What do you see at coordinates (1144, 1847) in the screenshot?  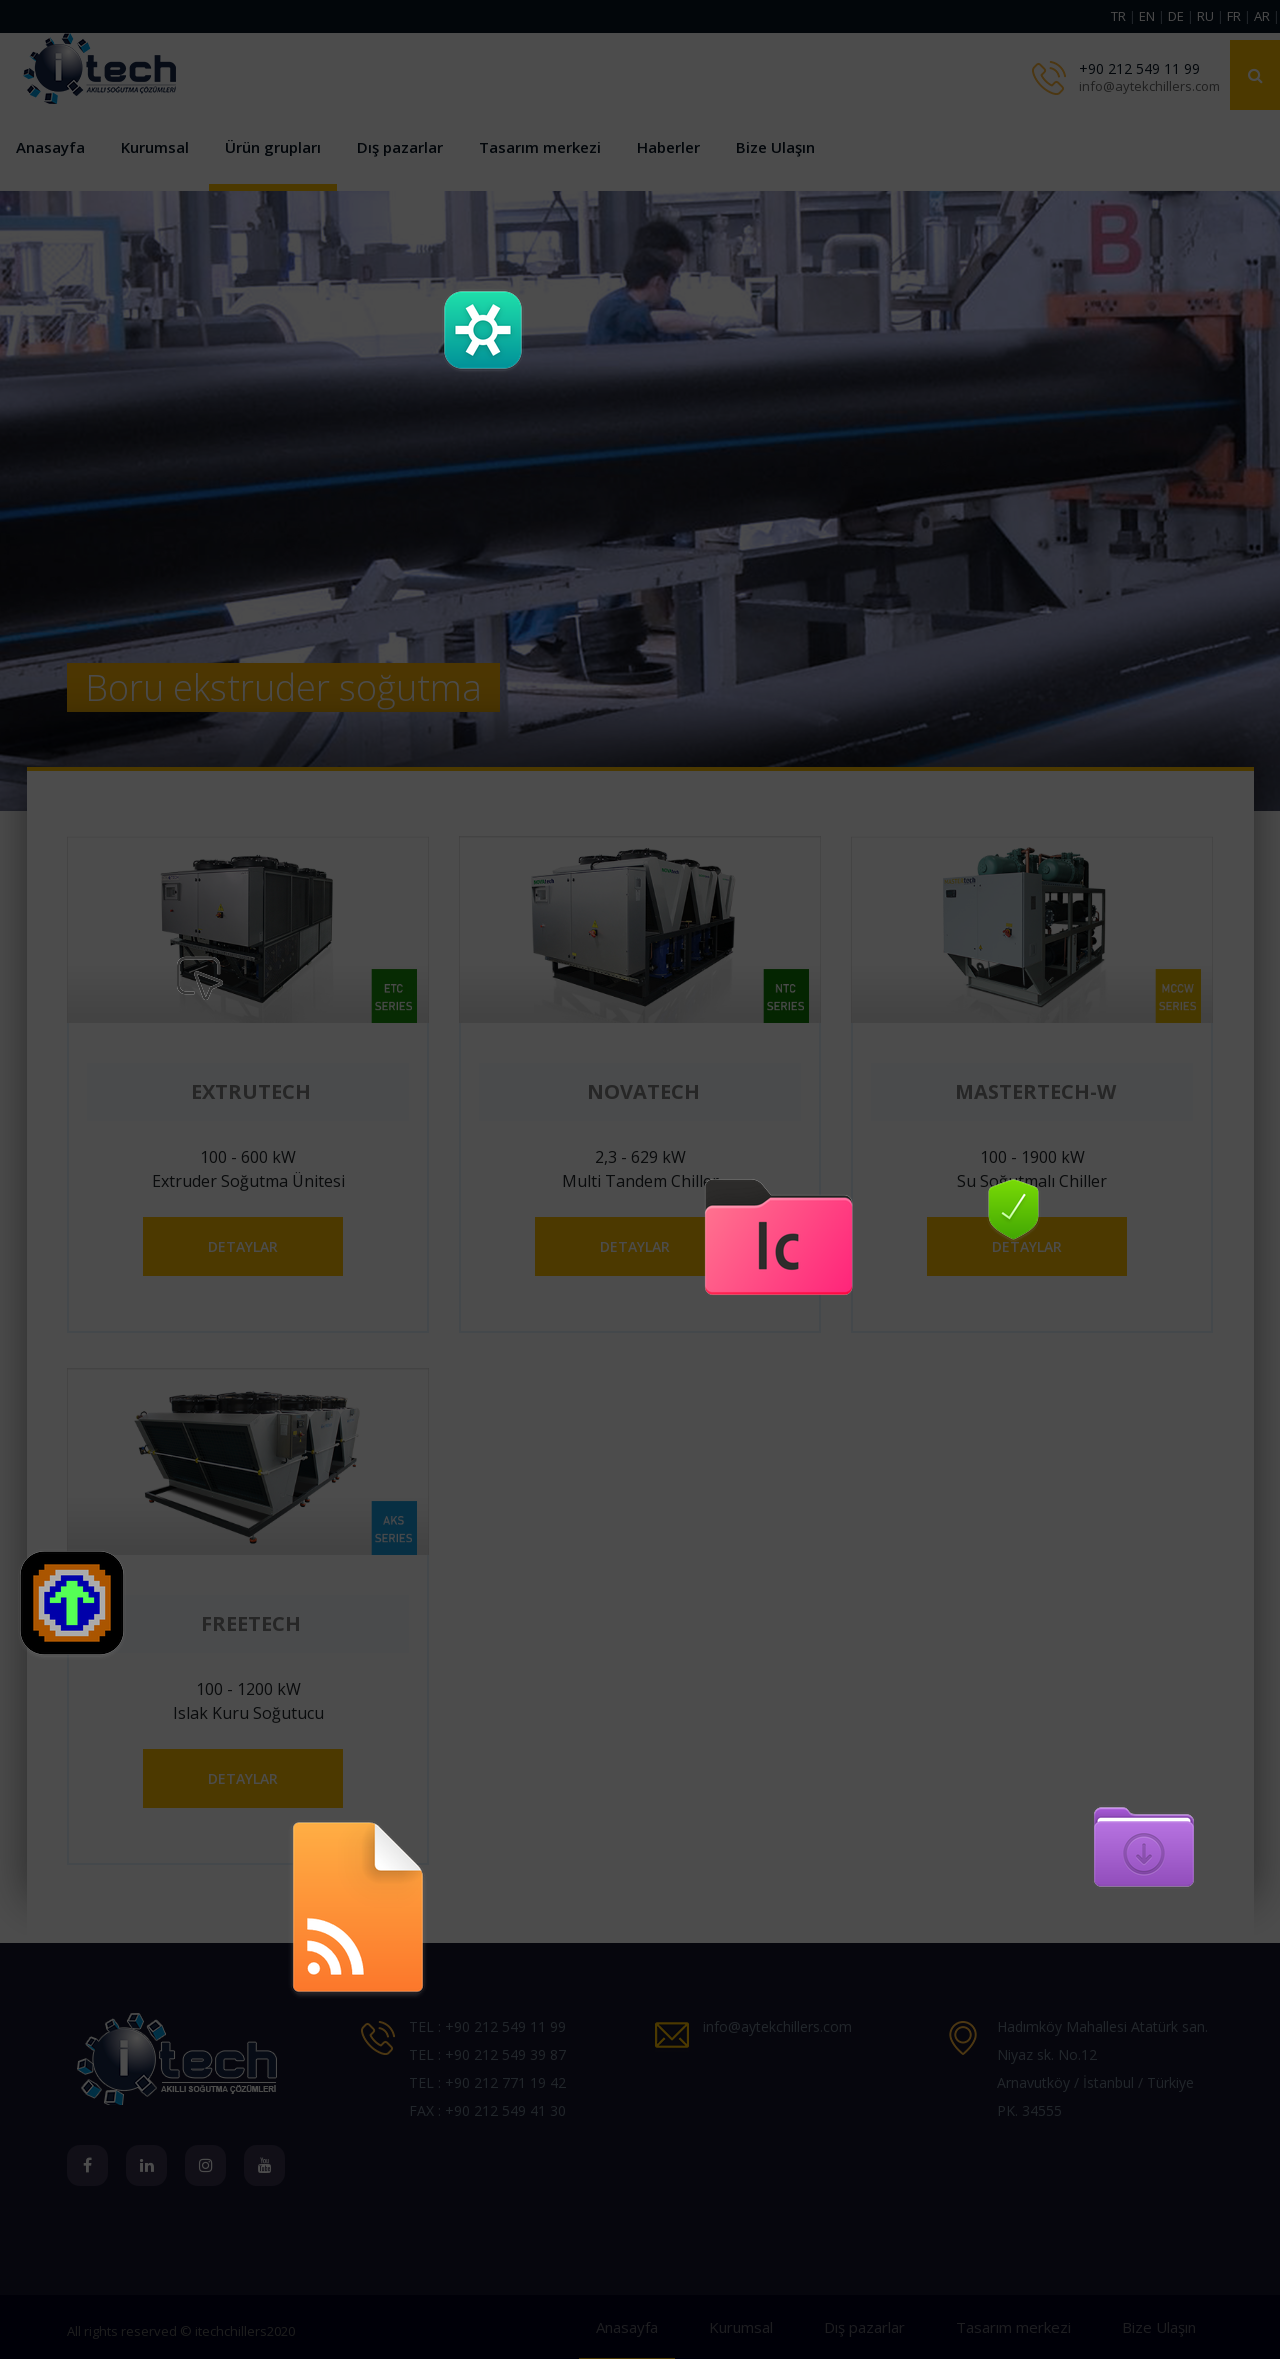 I see `access your downloads folder` at bounding box center [1144, 1847].